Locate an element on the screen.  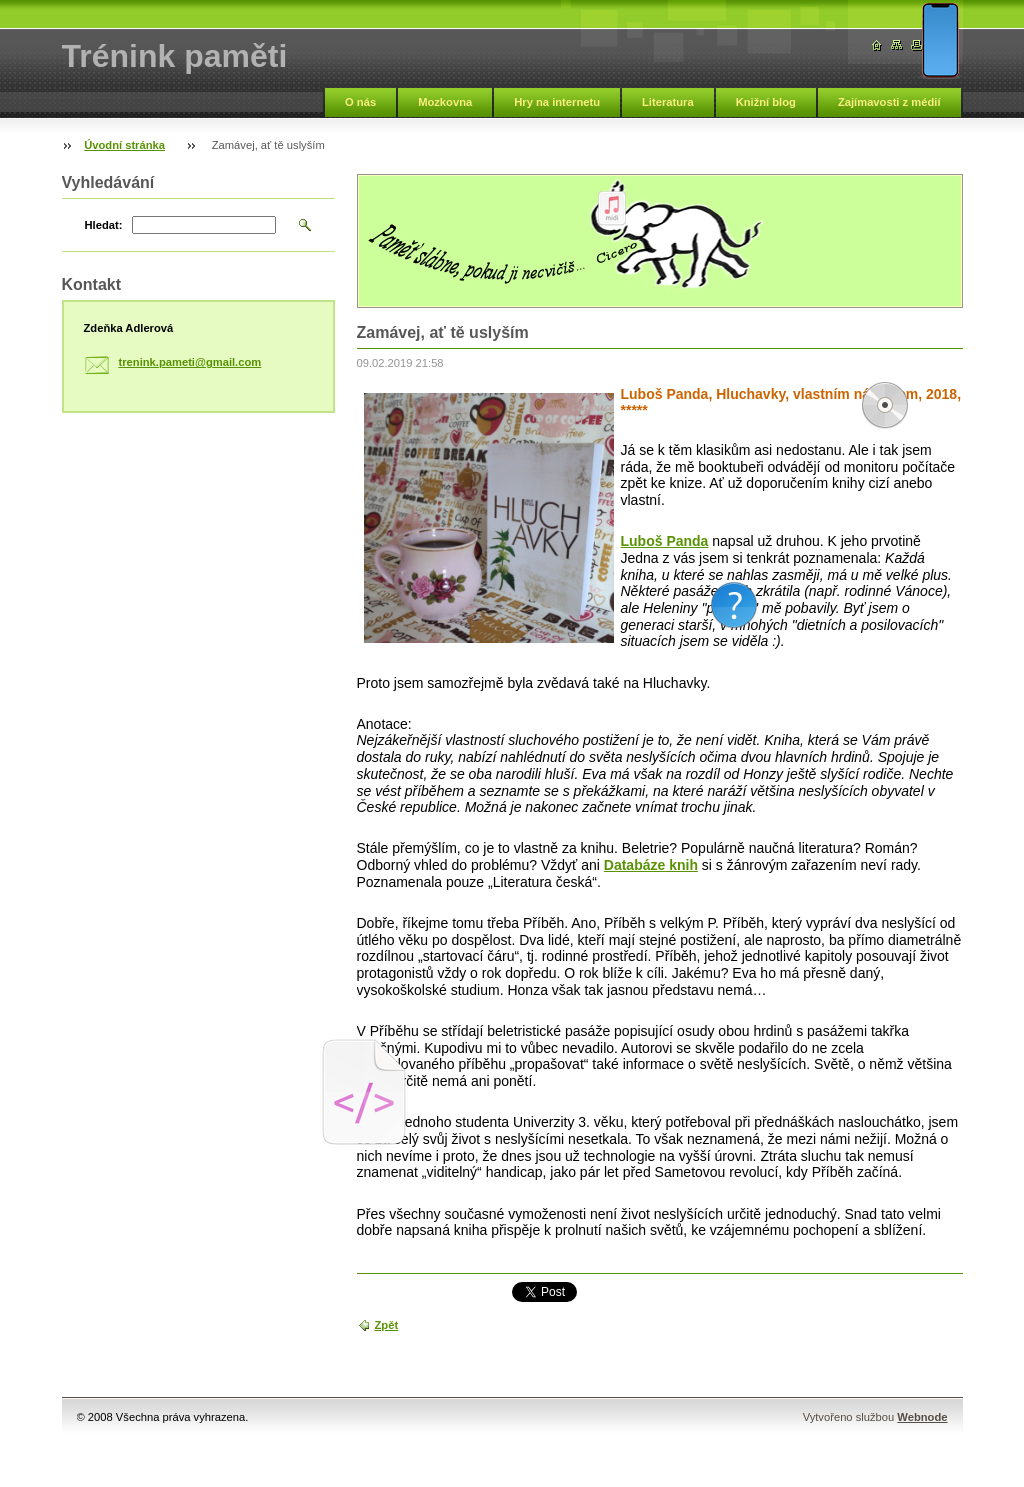
a midi audio file is located at coordinates (612, 208).